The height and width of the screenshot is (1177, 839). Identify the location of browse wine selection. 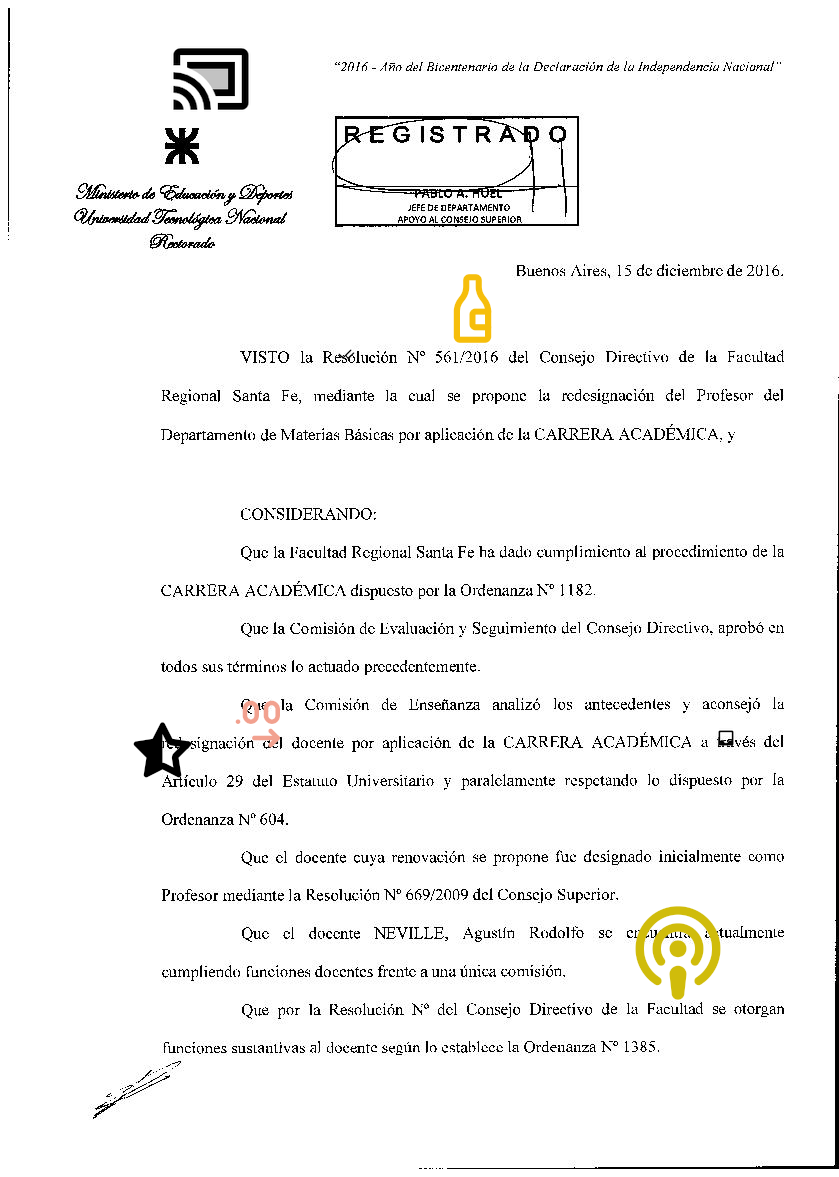
(472, 308).